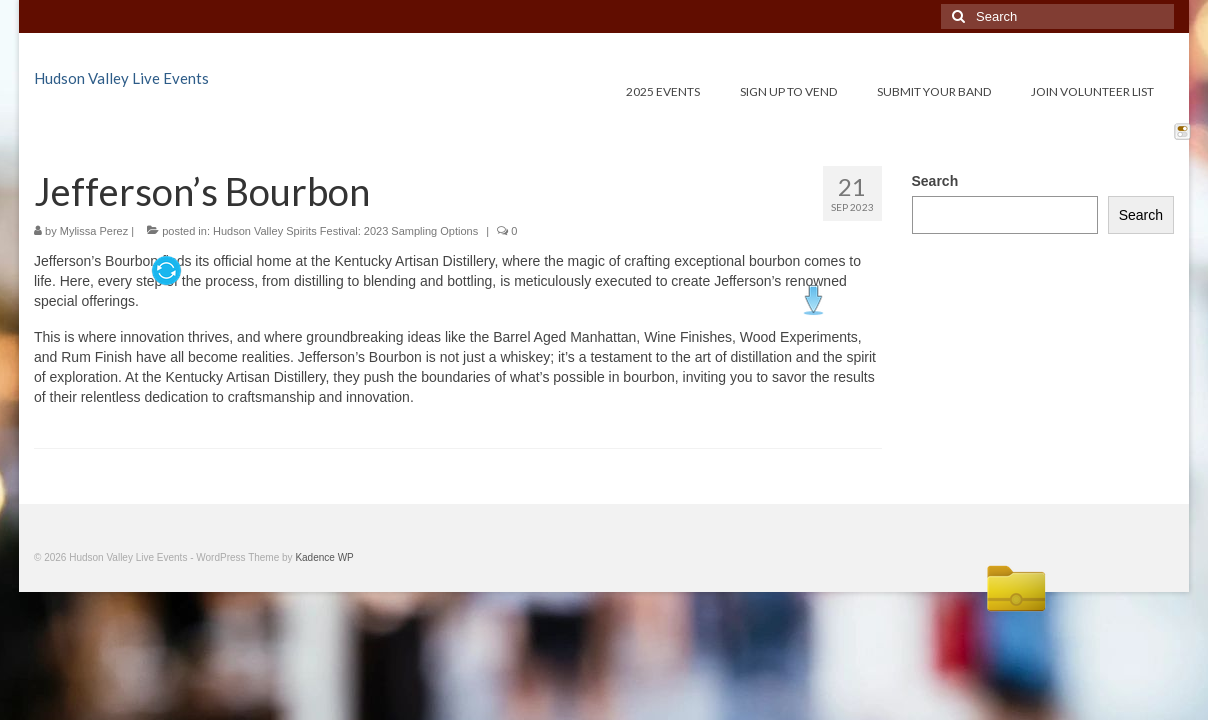 This screenshot has height=720, width=1208. What do you see at coordinates (1016, 590) in the screenshot?
I see `folder for storing pokémon-related files or games` at bounding box center [1016, 590].